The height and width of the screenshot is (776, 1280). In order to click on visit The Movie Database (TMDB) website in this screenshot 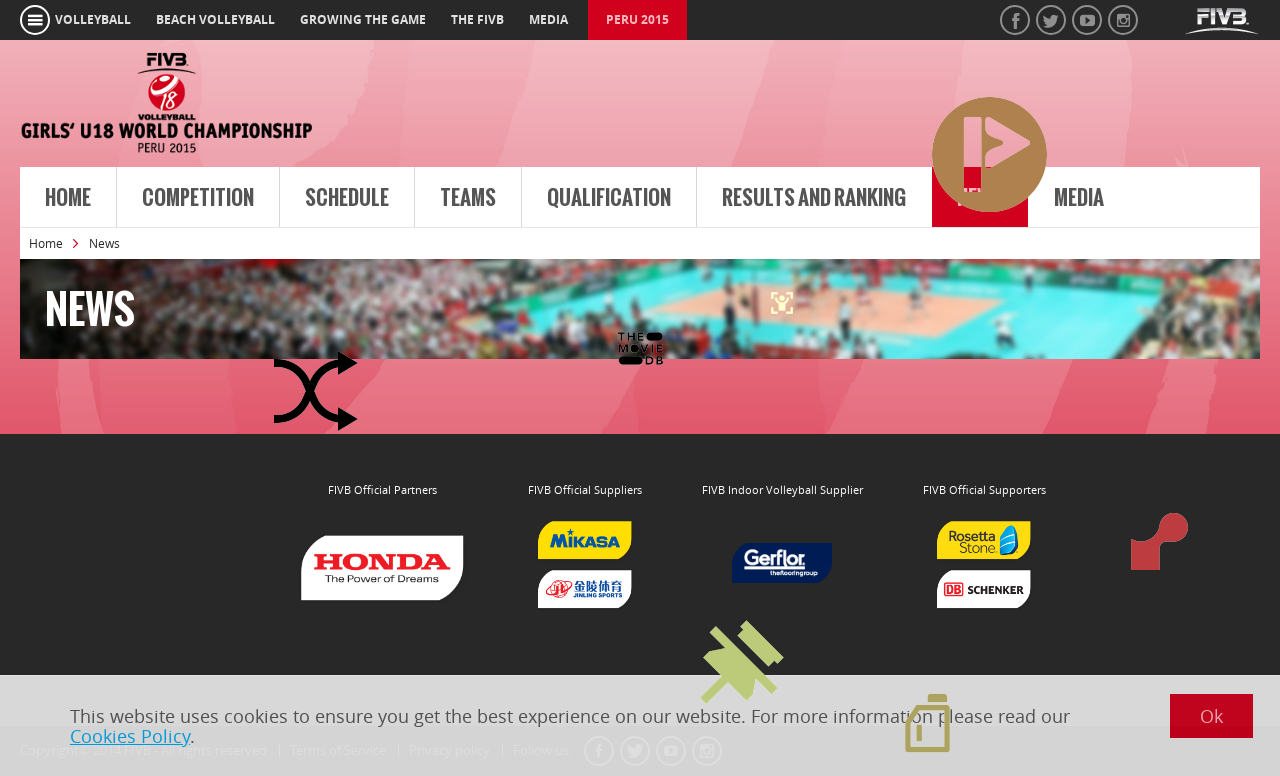, I will do `click(640, 348)`.